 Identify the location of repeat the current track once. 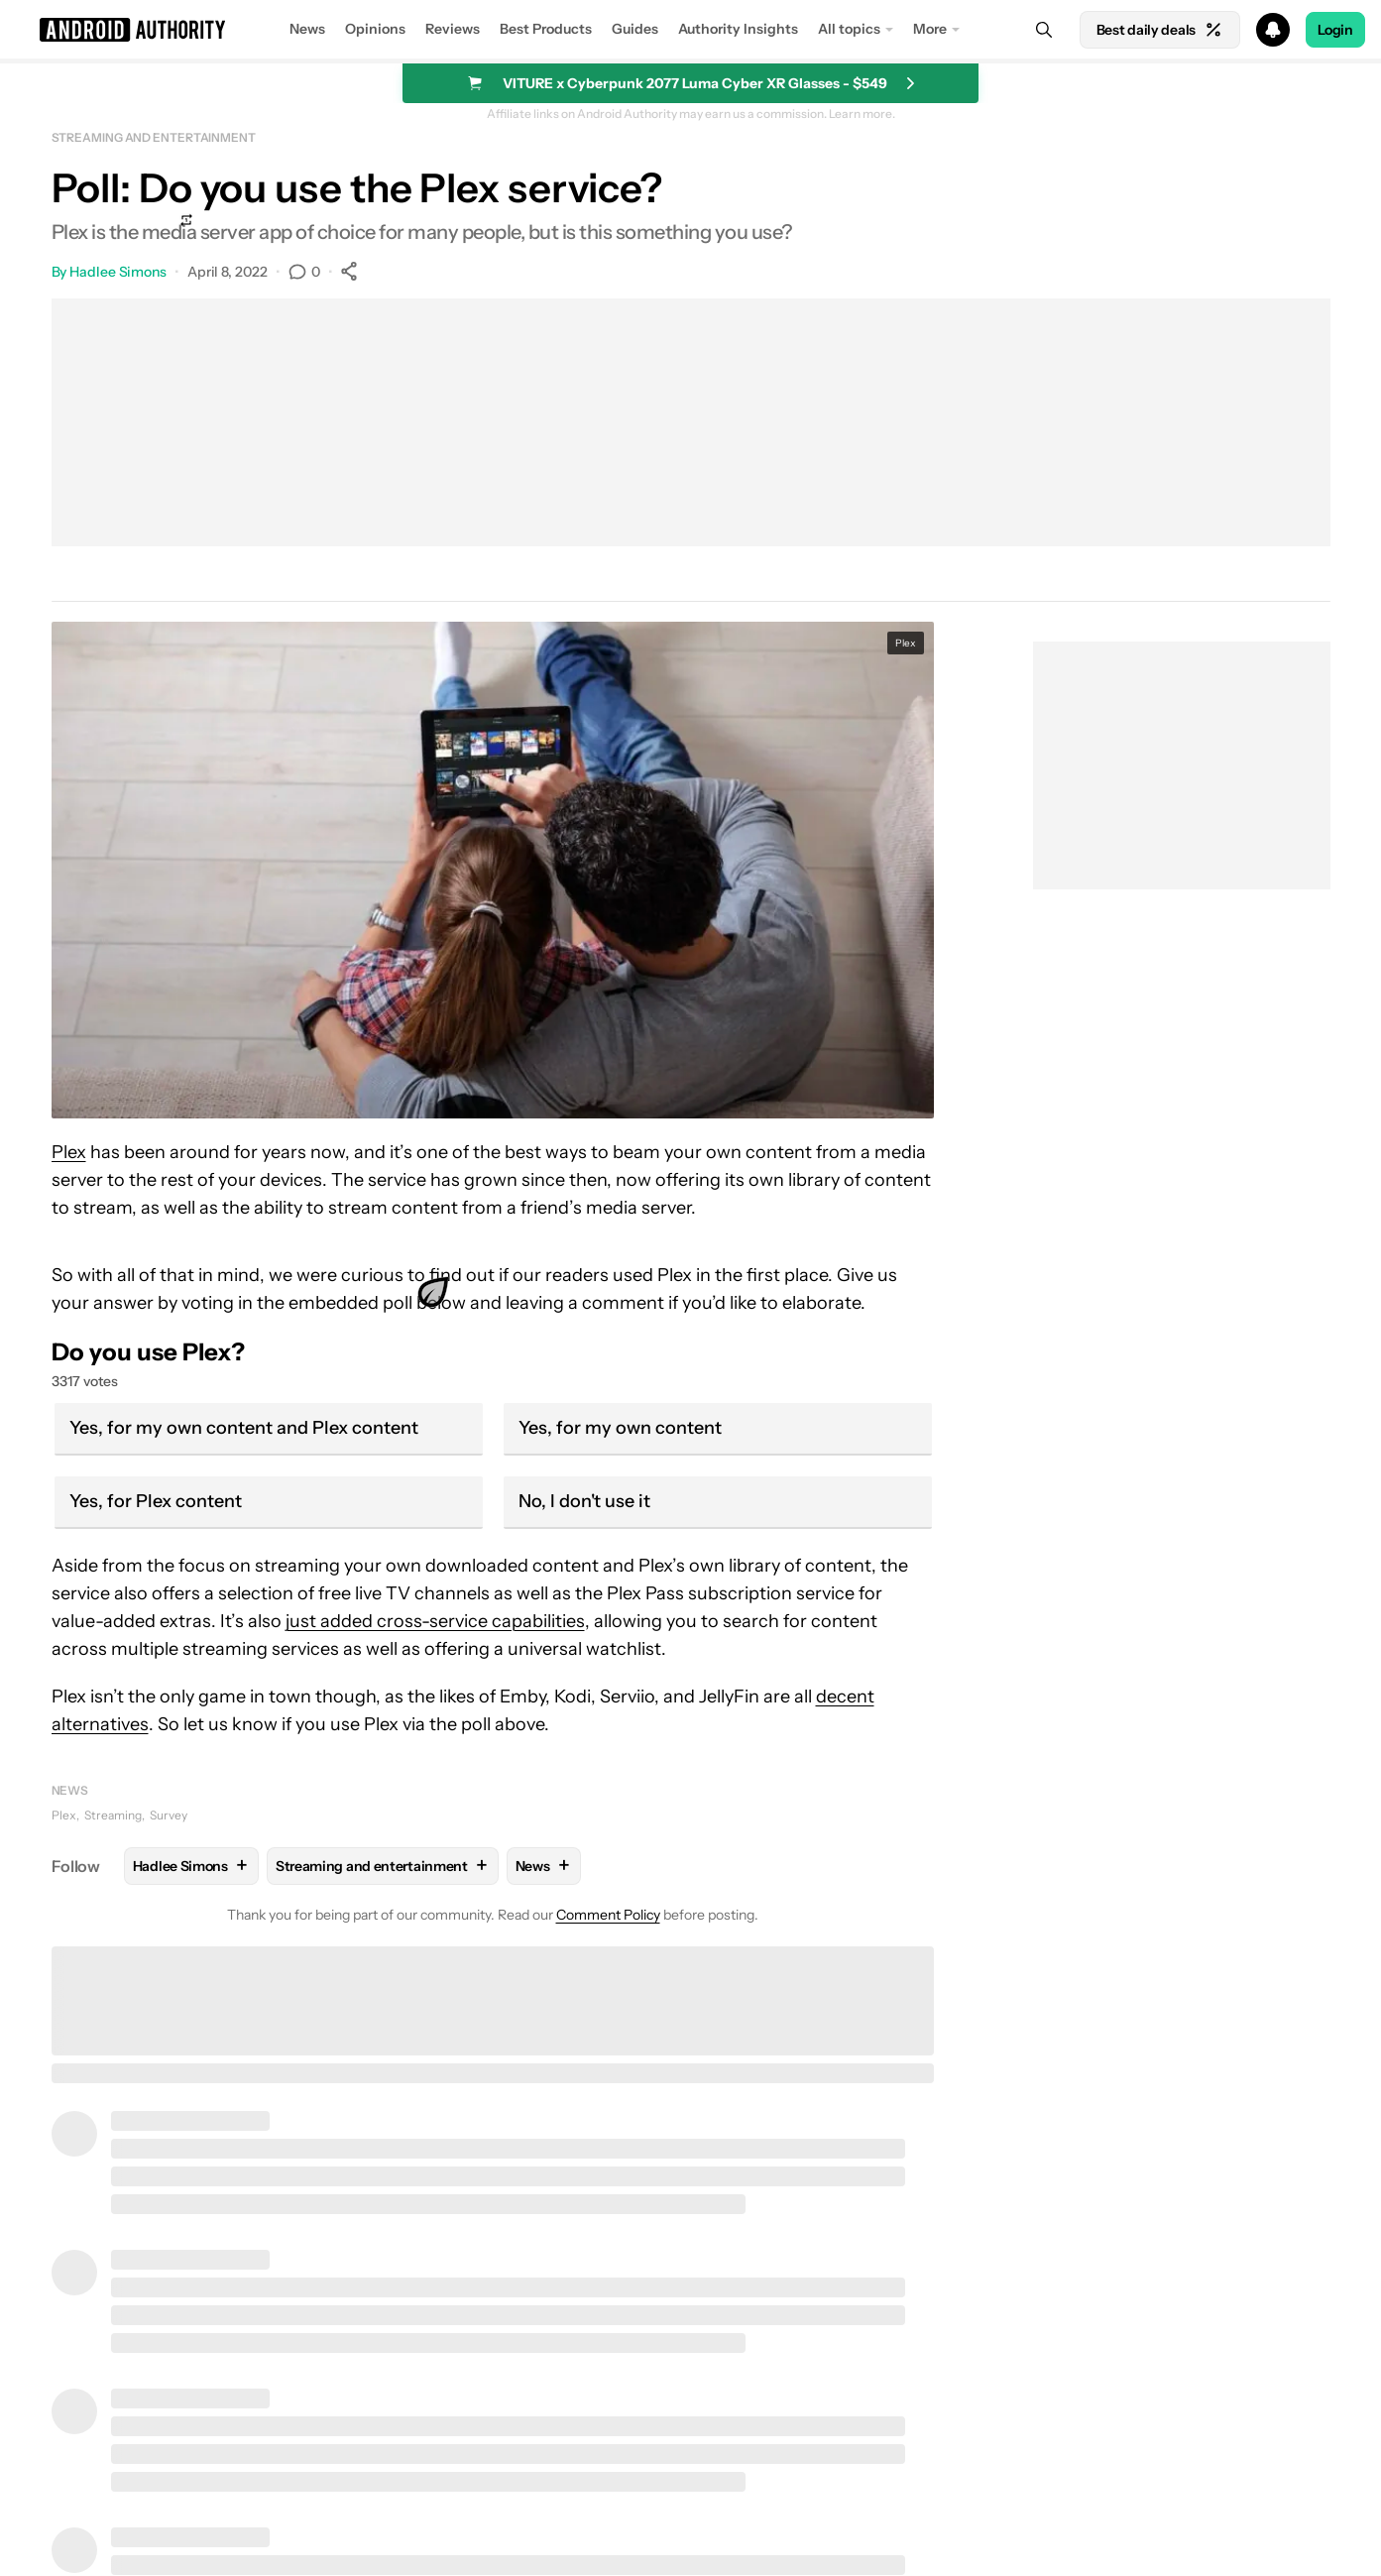
(186, 220).